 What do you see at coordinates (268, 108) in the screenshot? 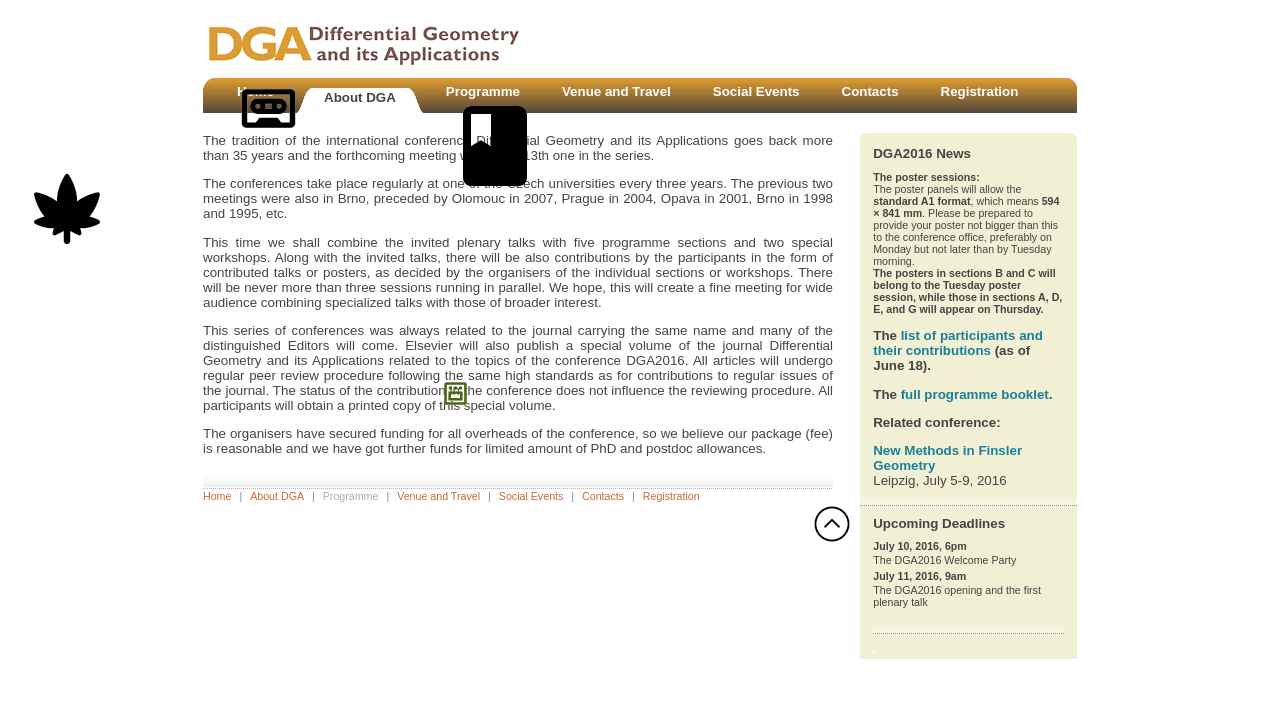
I see `access audio recordings or voice memos` at bounding box center [268, 108].